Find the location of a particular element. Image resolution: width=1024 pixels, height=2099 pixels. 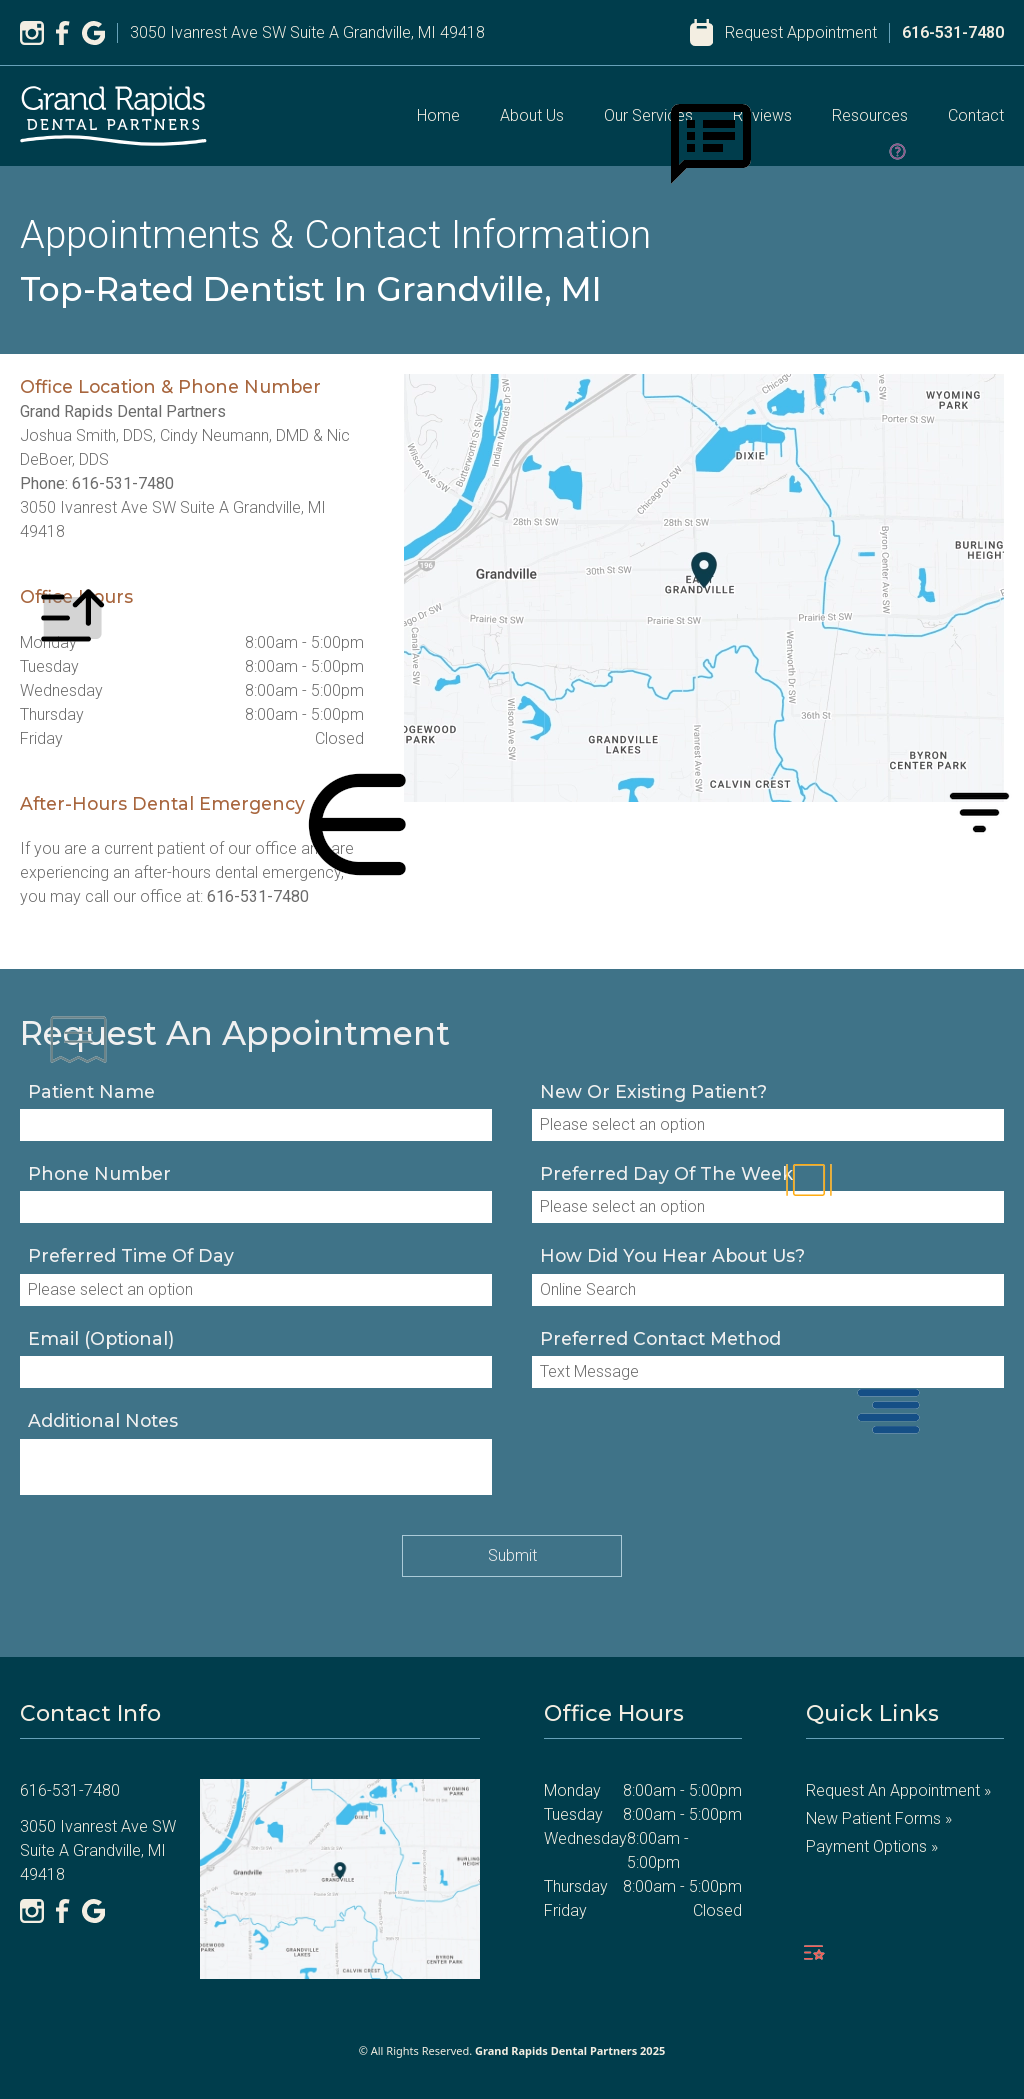

align text to the right is located at coordinates (888, 1412).